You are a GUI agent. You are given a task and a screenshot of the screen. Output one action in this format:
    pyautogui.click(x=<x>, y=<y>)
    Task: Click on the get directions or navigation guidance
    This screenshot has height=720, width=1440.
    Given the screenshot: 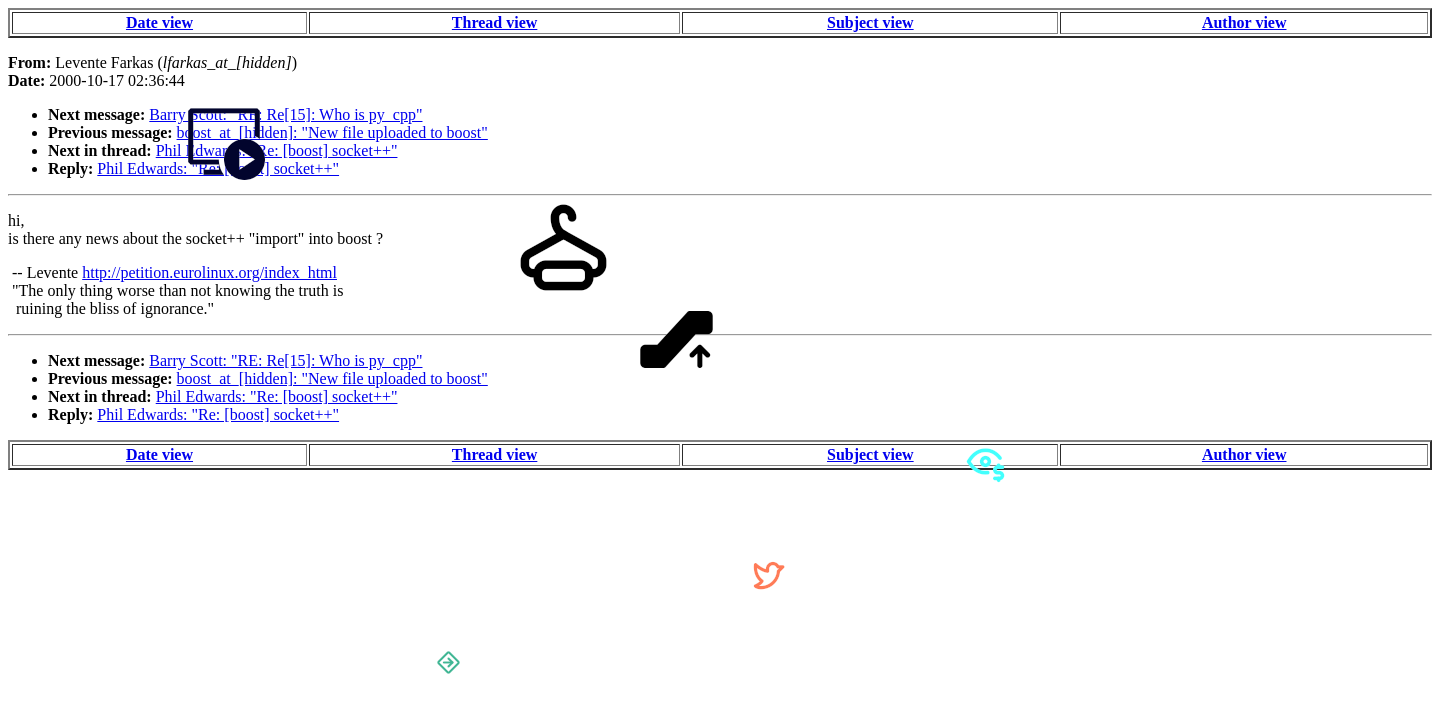 What is the action you would take?
    pyautogui.click(x=448, y=662)
    